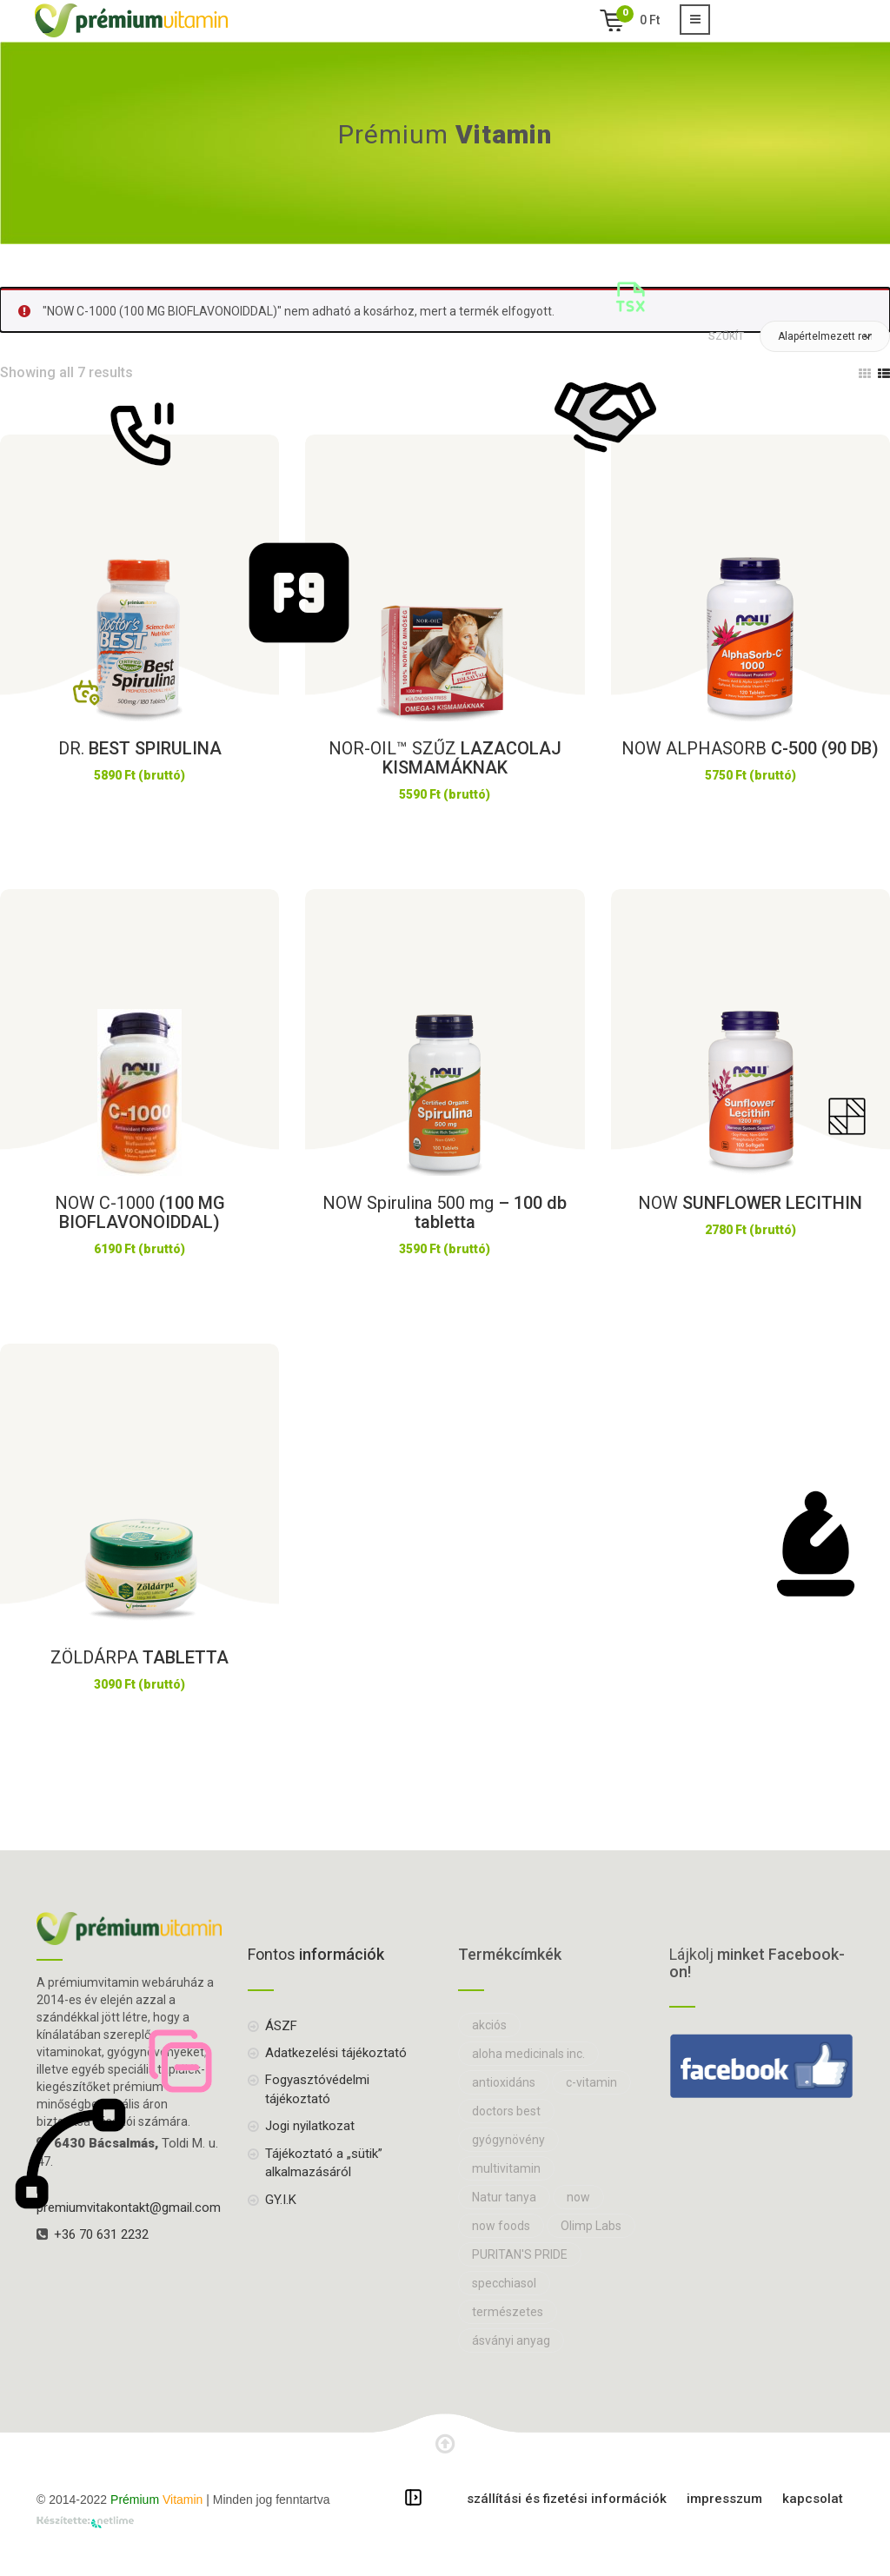 This screenshot has height=2576, width=890. Describe the element at coordinates (815, 1546) in the screenshot. I see `play chess or access board games` at that location.